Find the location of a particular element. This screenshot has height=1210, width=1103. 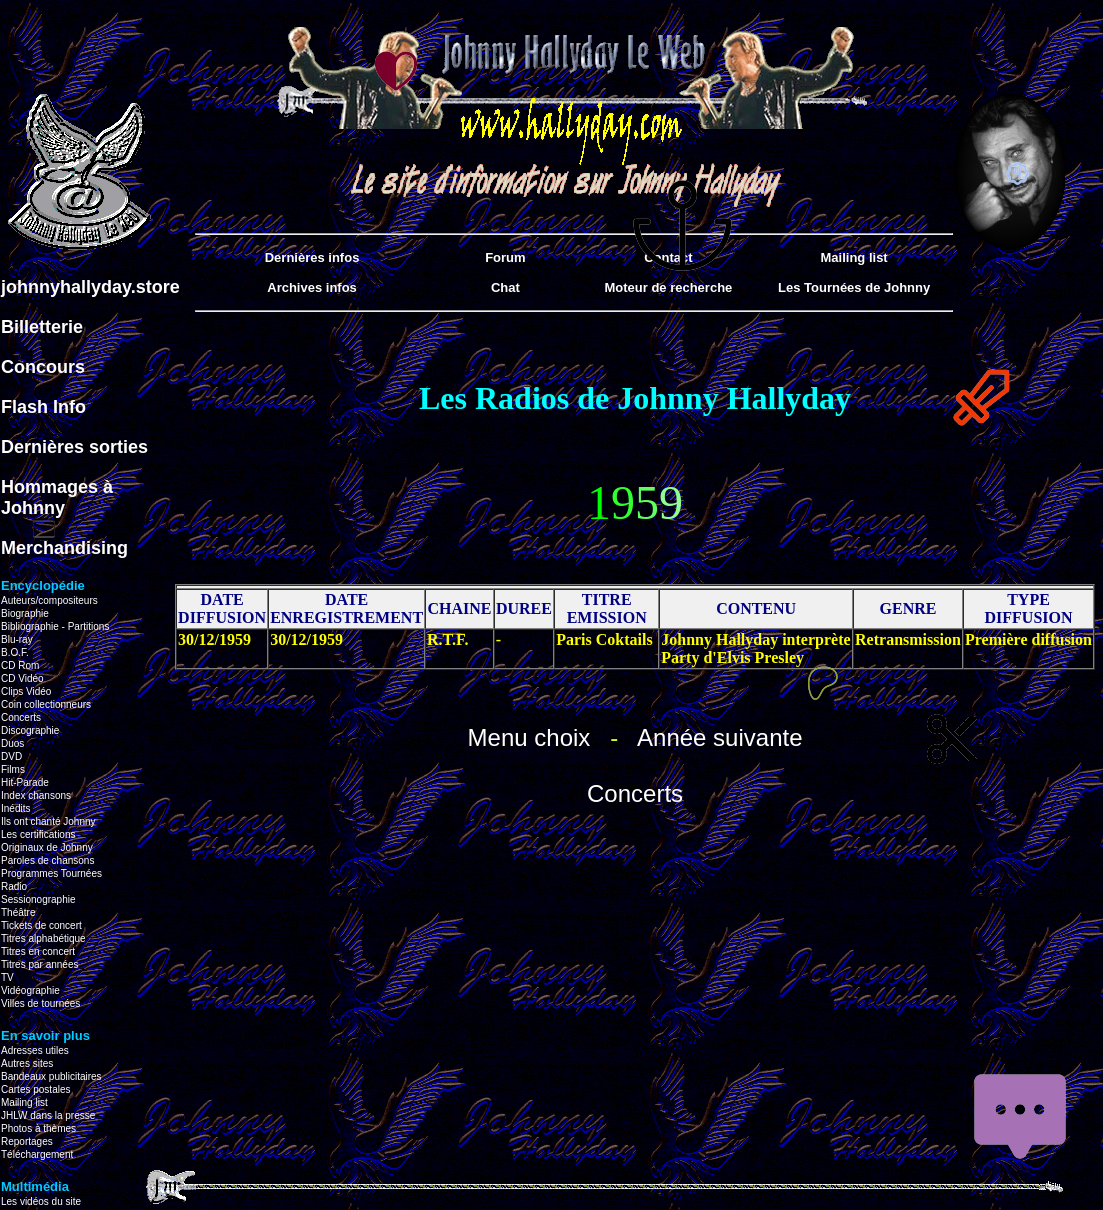

link to patreon profile or page is located at coordinates (821, 682).